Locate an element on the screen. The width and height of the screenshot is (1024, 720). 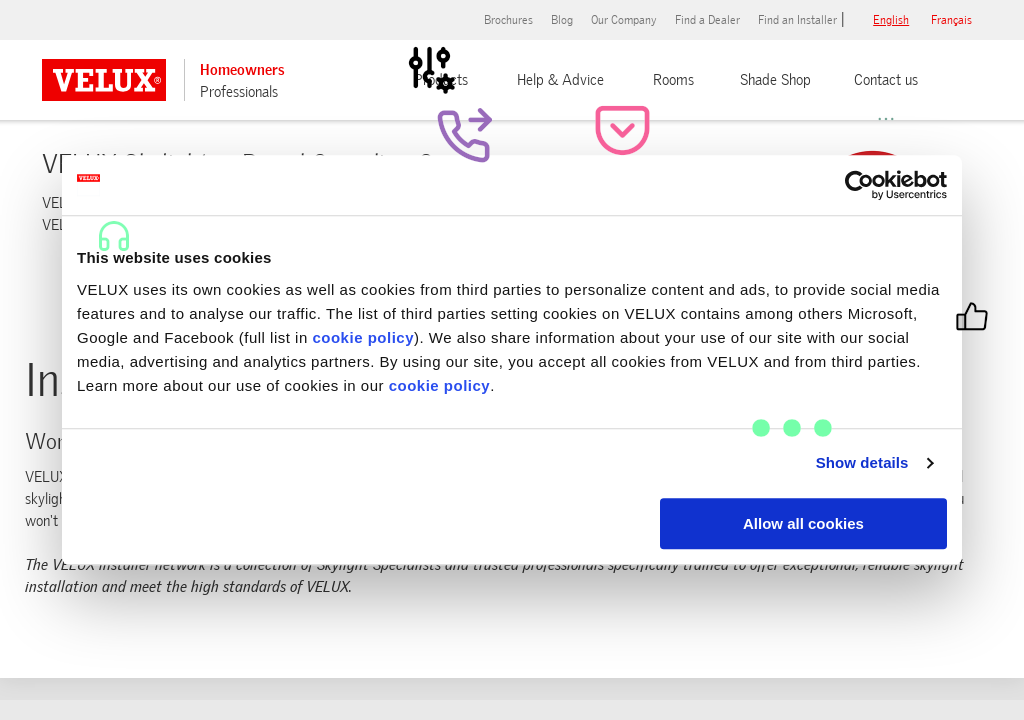
access audio or music player is located at coordinates (114, 236).